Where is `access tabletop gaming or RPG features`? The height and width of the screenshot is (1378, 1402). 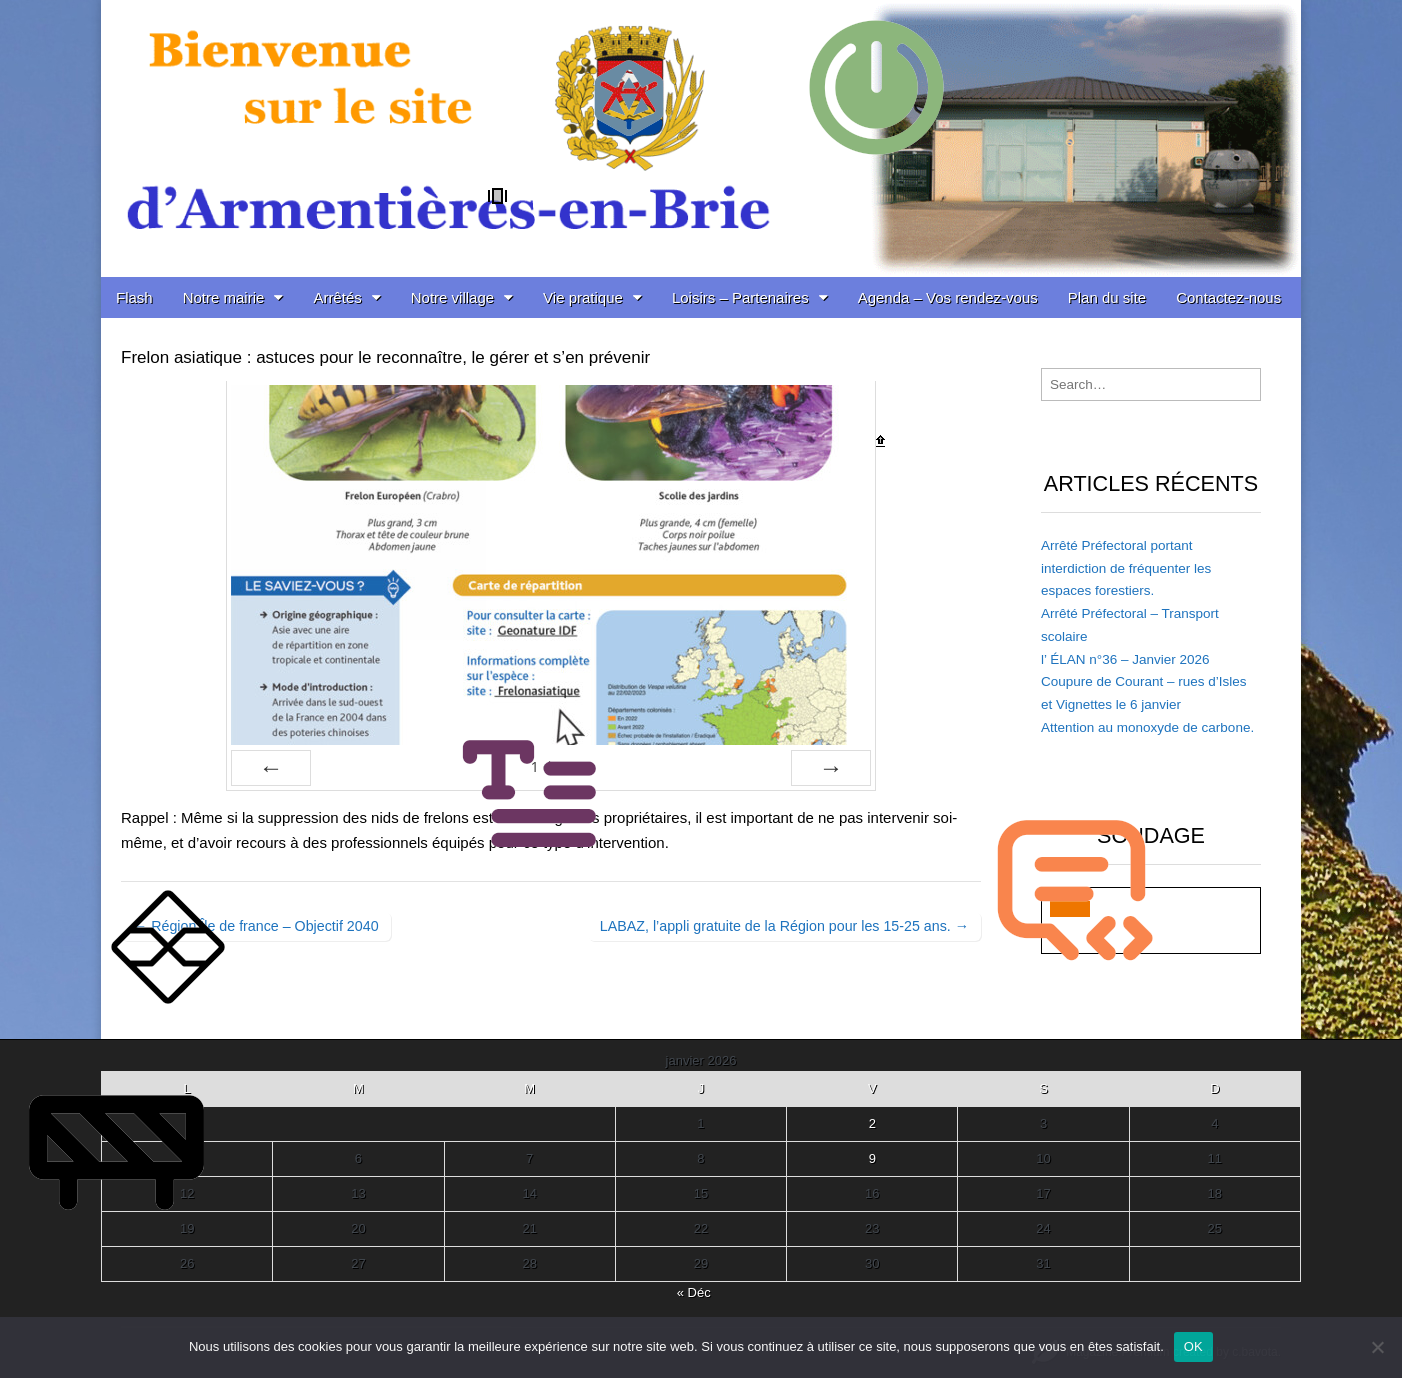 access tabletop gaming or RPG features is located at coordinates (629, 97).